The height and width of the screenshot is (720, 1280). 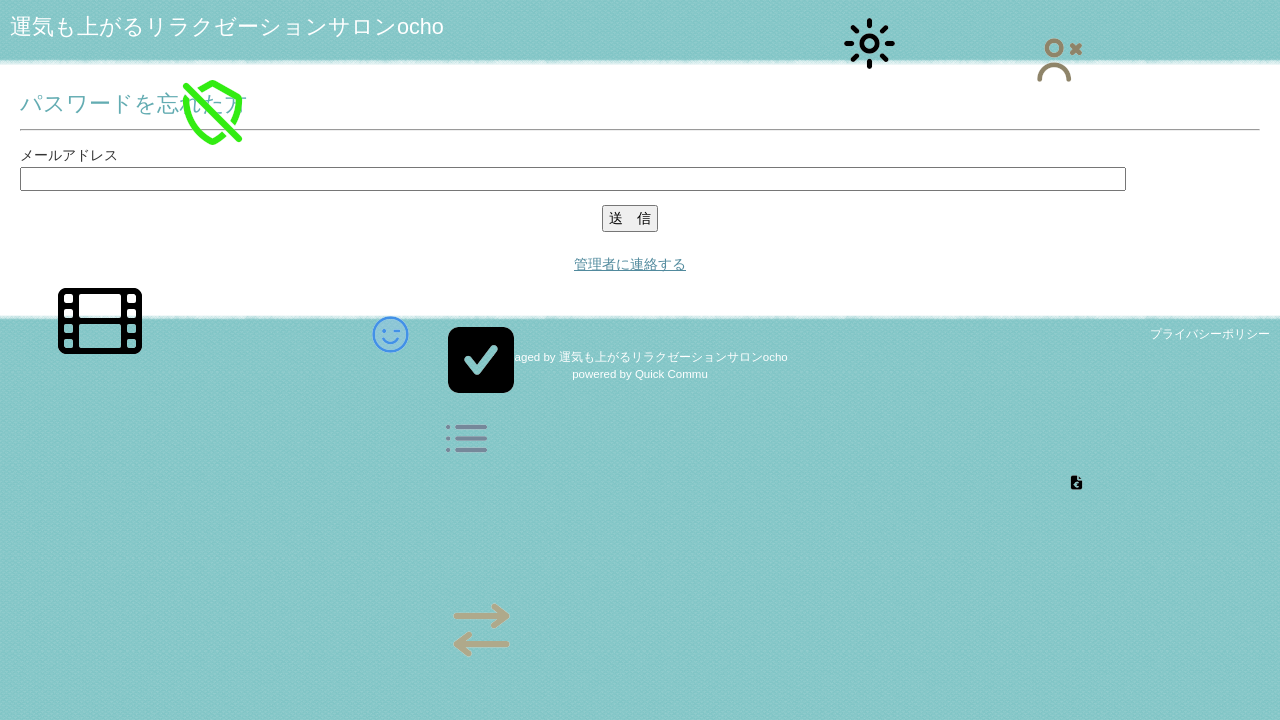 I want to click on disable security protection, so click(x=212, y=112).